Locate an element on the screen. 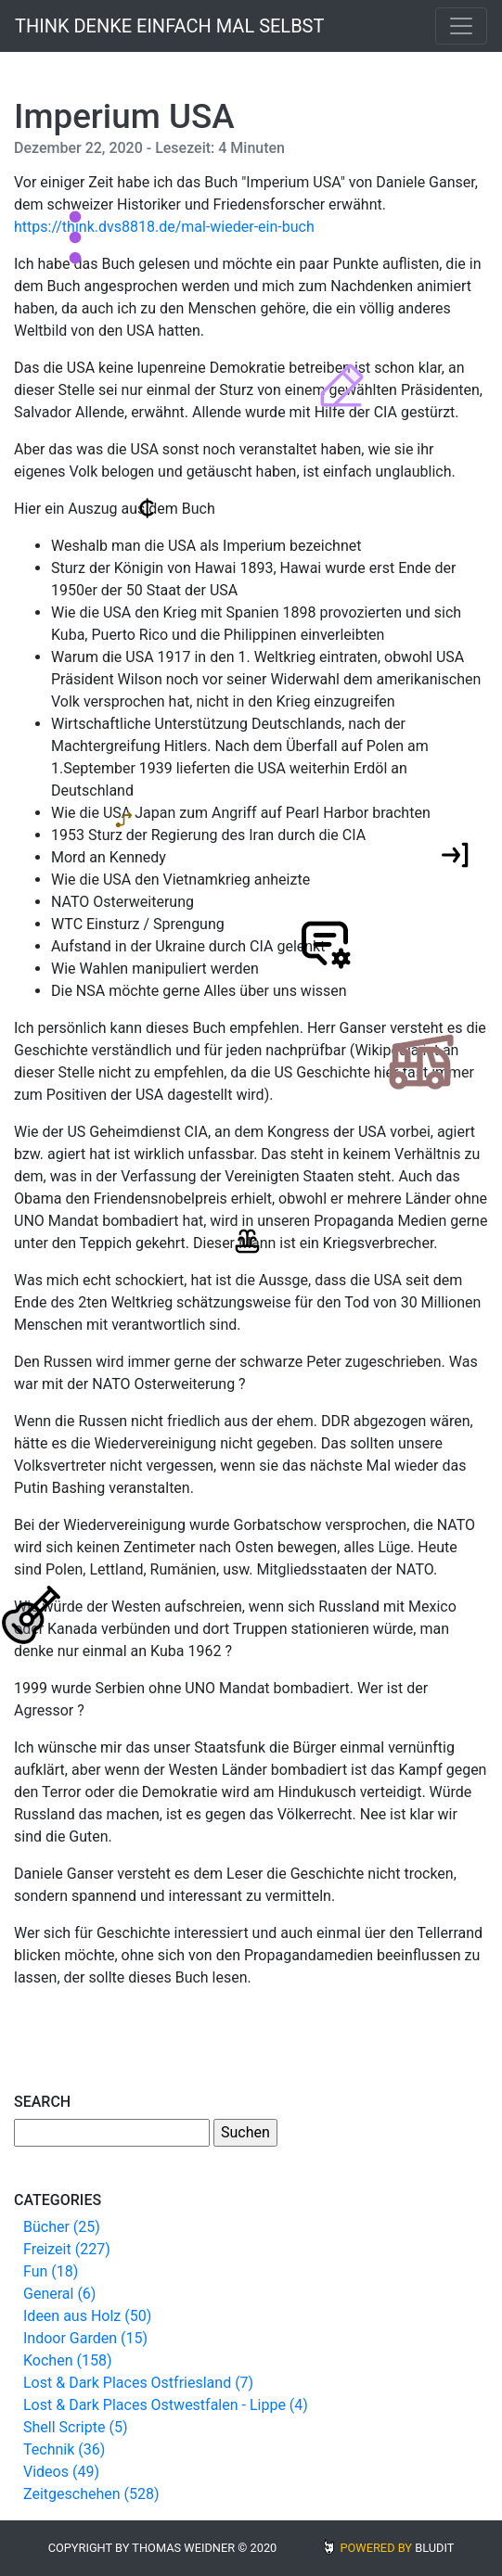 This screenshot has height=2576, width=502. locate nearby fountains or water features is located at coordinates (247, 1241).